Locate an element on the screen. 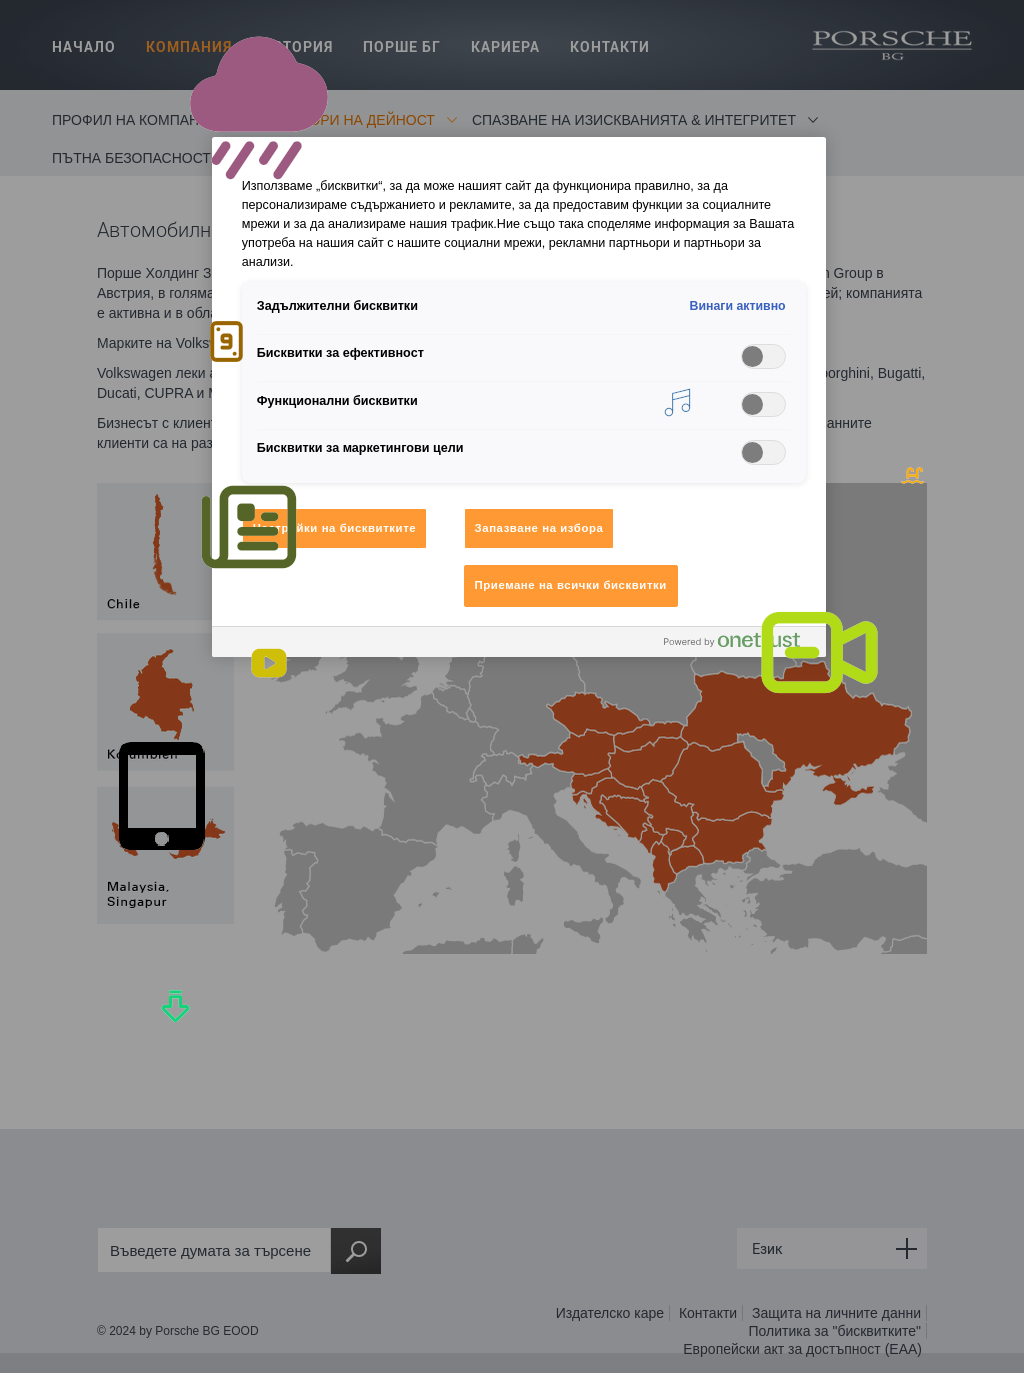 Image resolution: width=1024 pixels, height=1373 pixels. switch to tablet view or mode is located at coordinates (164, 796).